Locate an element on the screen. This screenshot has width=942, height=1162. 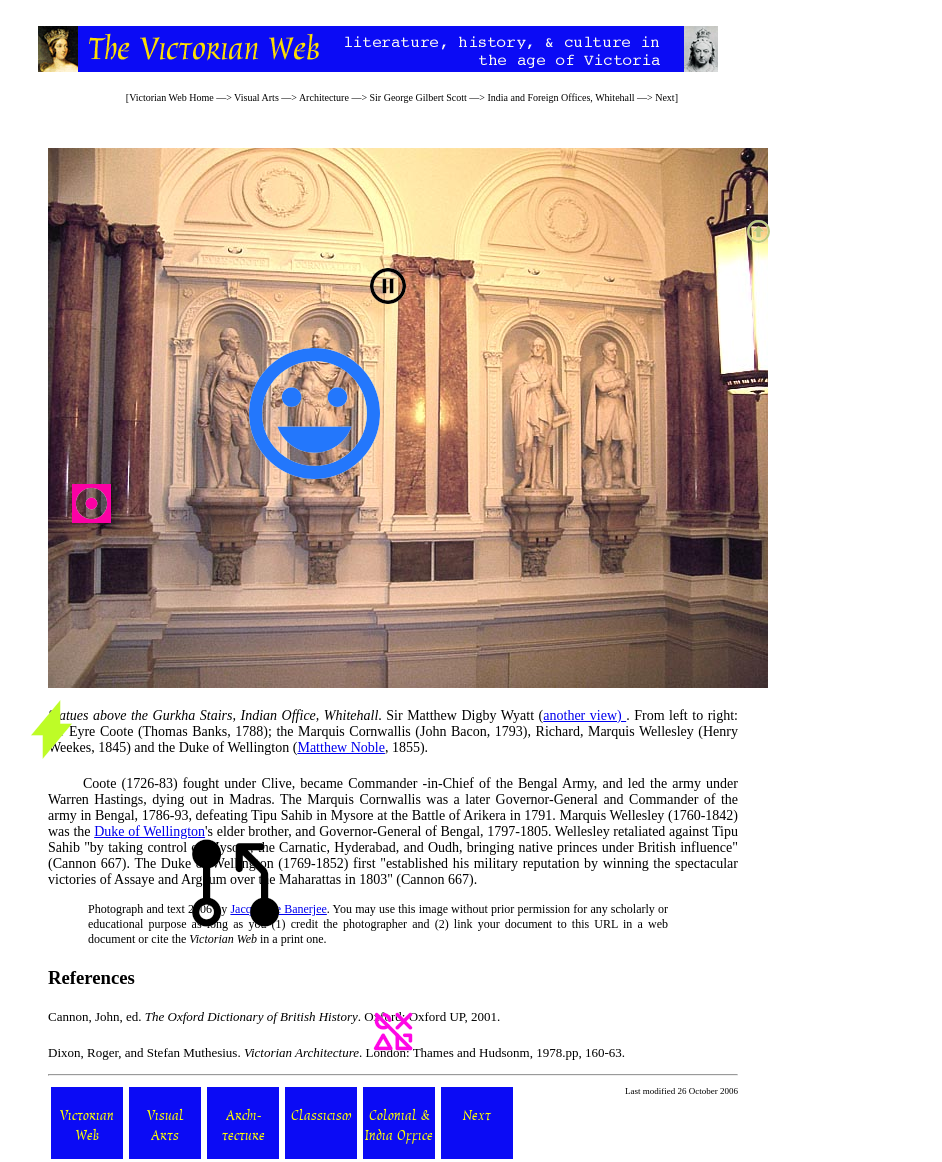
view music album or collection is located at coordinates (91, 503).